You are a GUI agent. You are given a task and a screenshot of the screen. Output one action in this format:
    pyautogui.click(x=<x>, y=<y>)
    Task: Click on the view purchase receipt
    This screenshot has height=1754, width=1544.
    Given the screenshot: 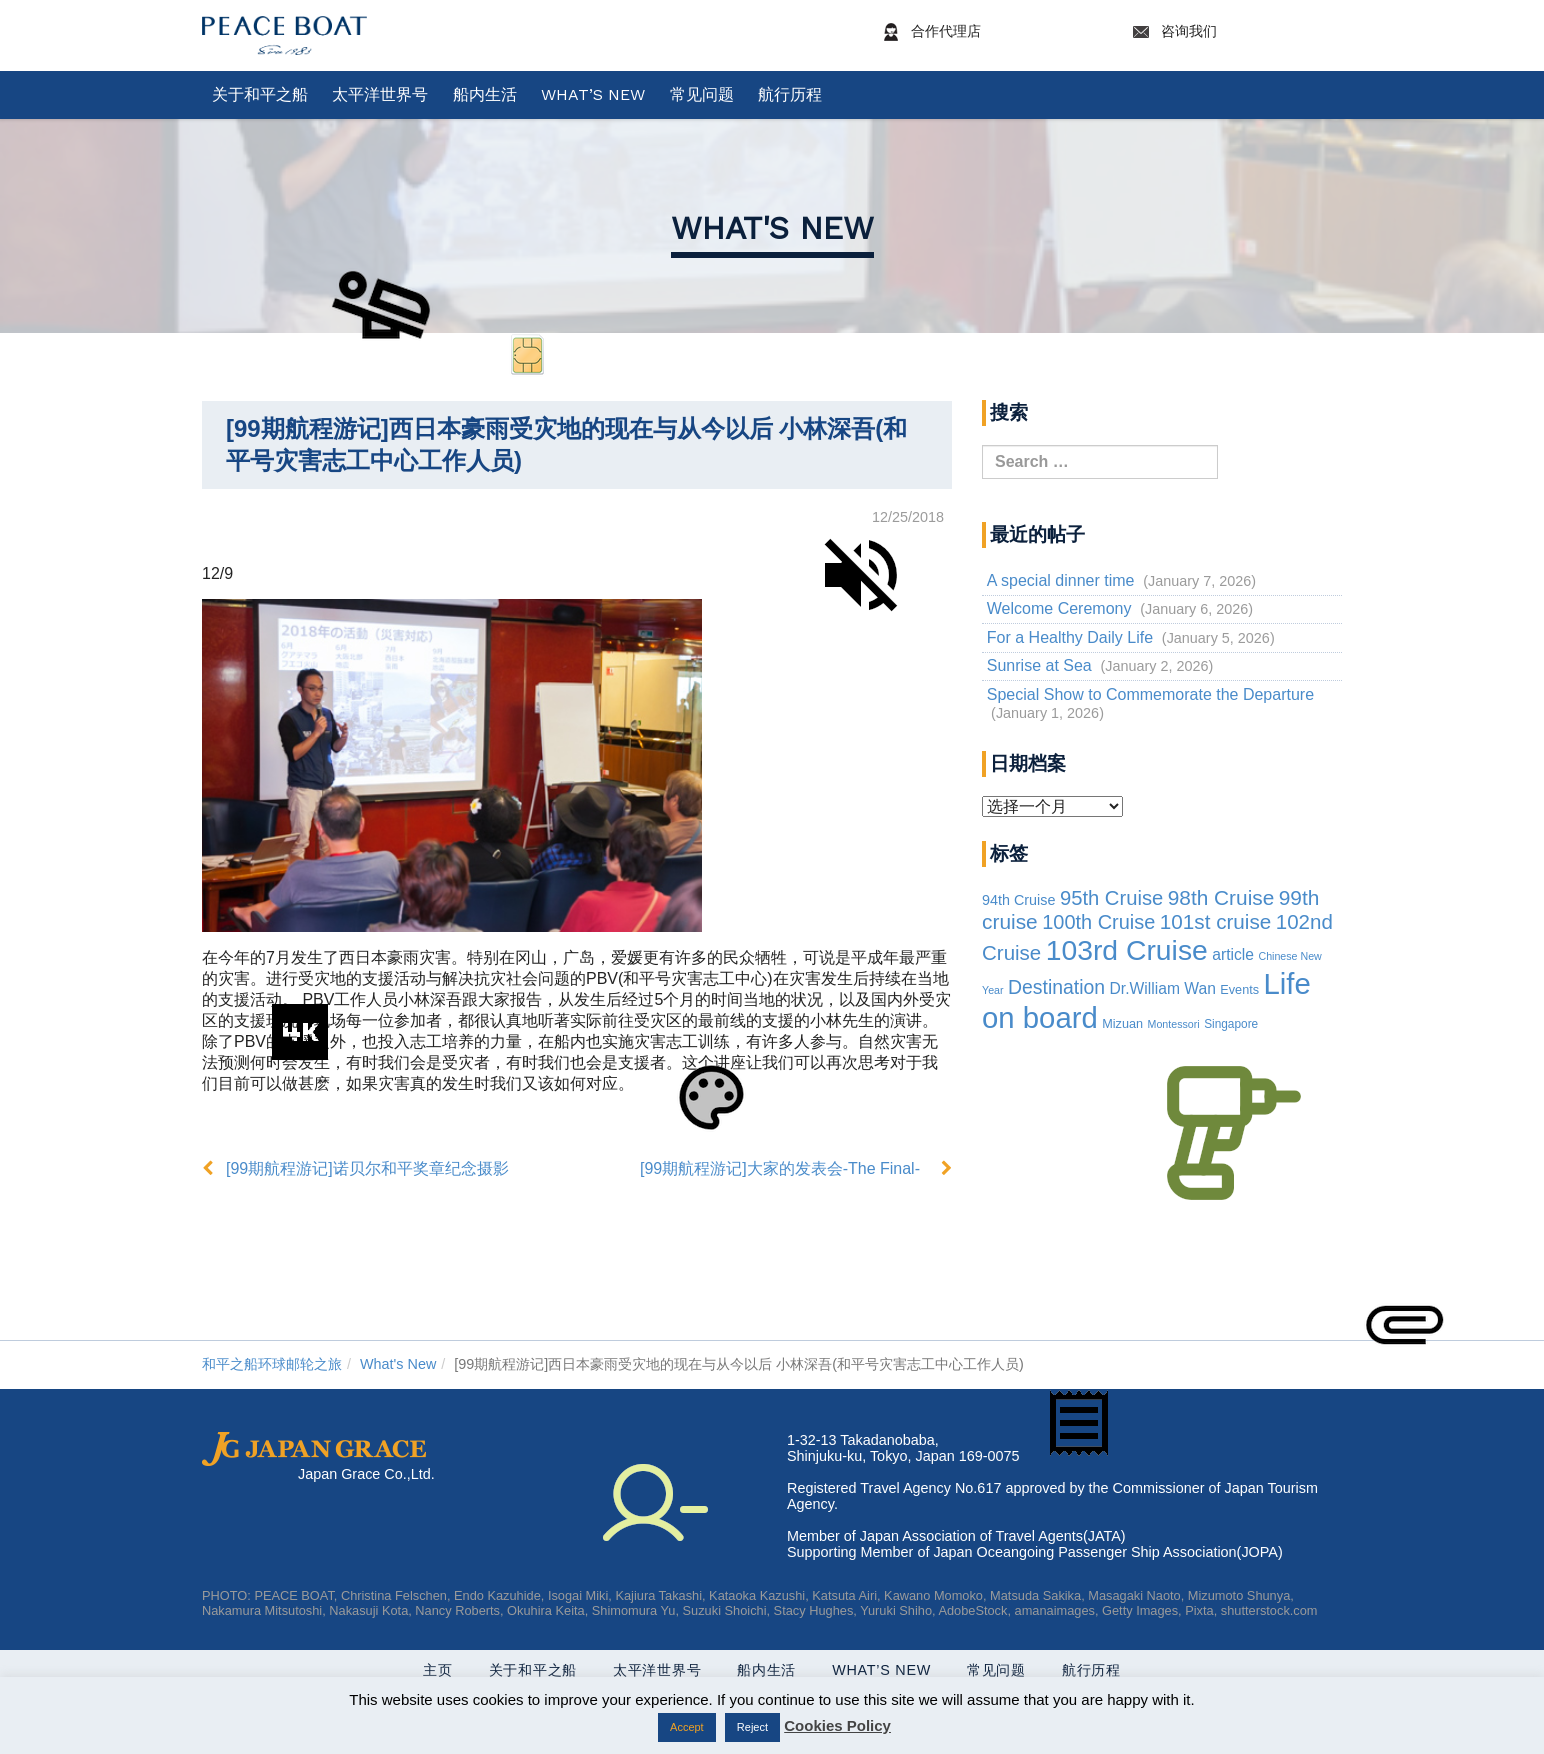 What is the action you would take?
    pyautogui.click(x=1079, y=1423)
    